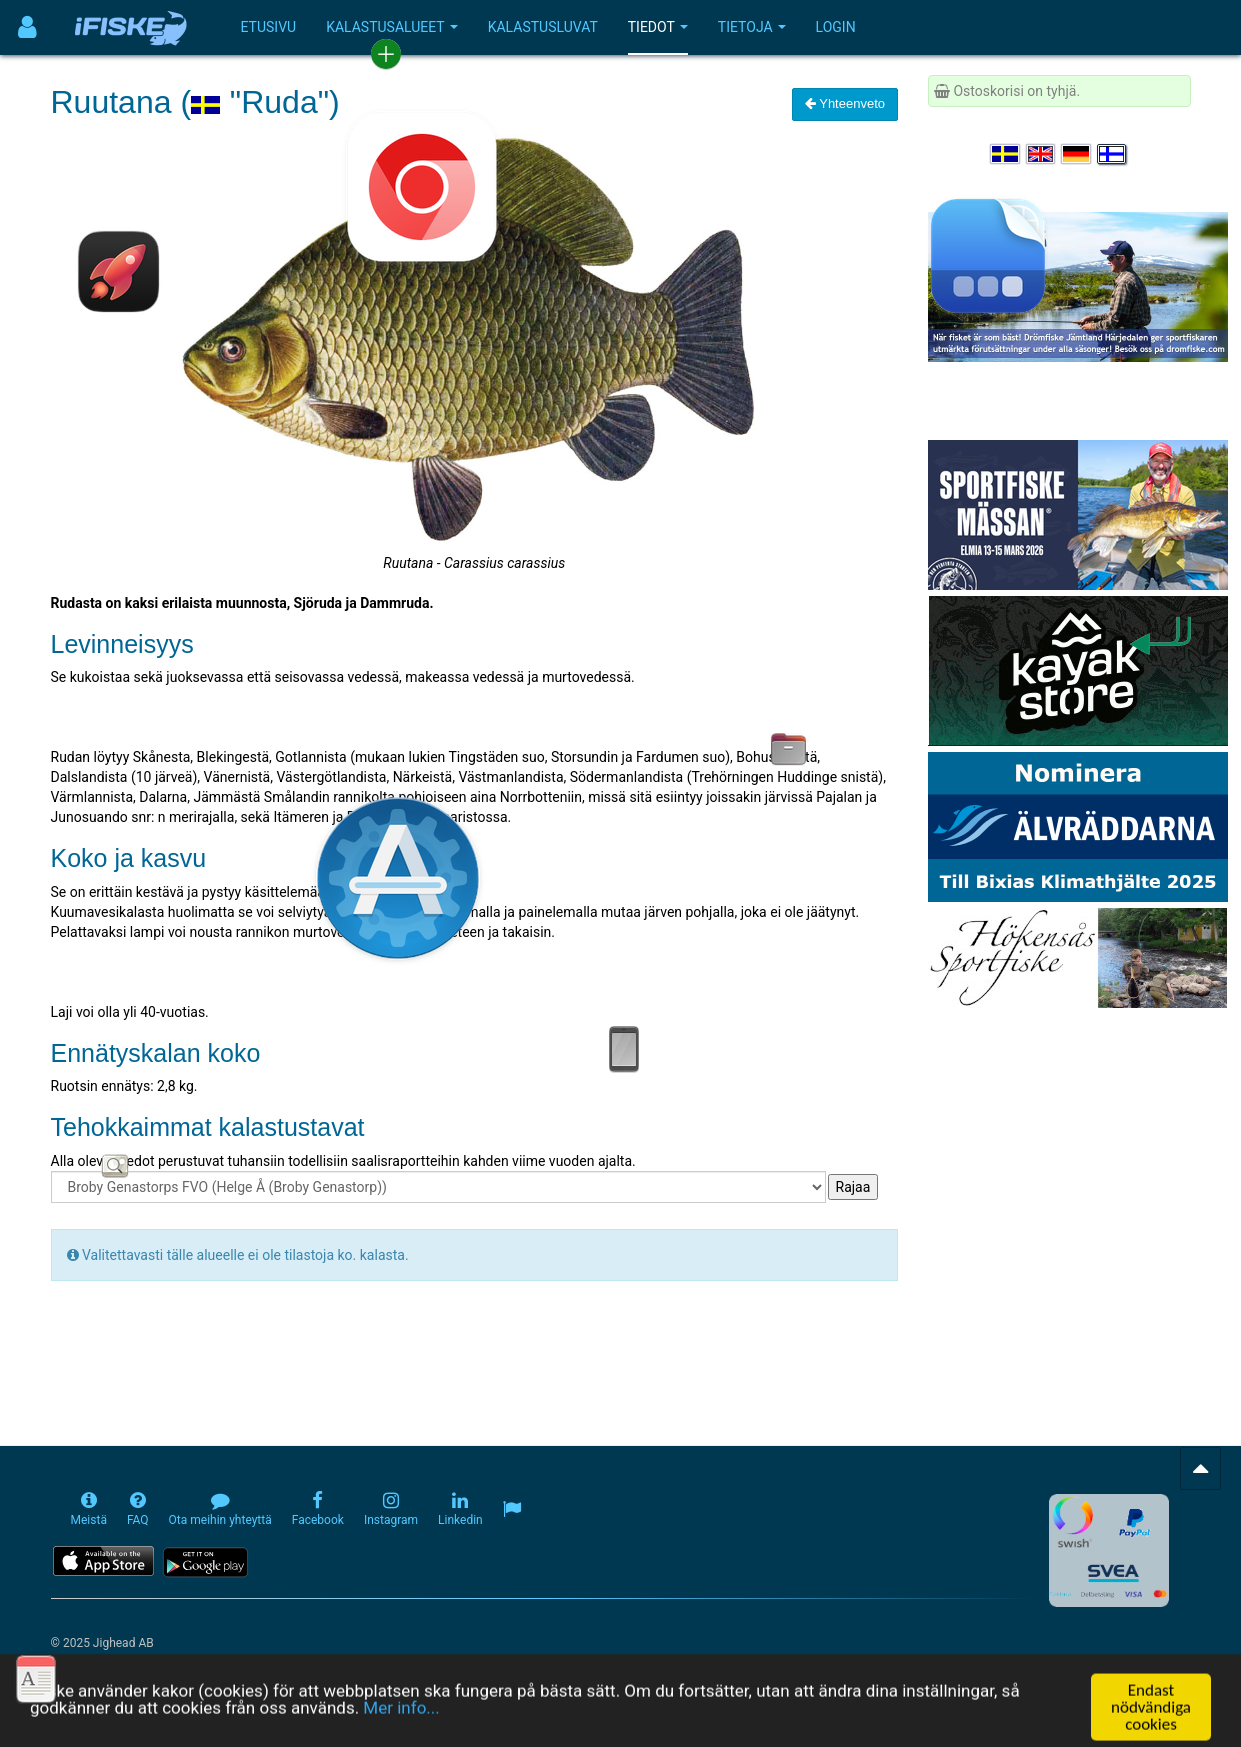 The image size is (1241, 1747). Describe the element at coordinates (118, 271) in the screenshot. I see `open the games app or library` at that location.